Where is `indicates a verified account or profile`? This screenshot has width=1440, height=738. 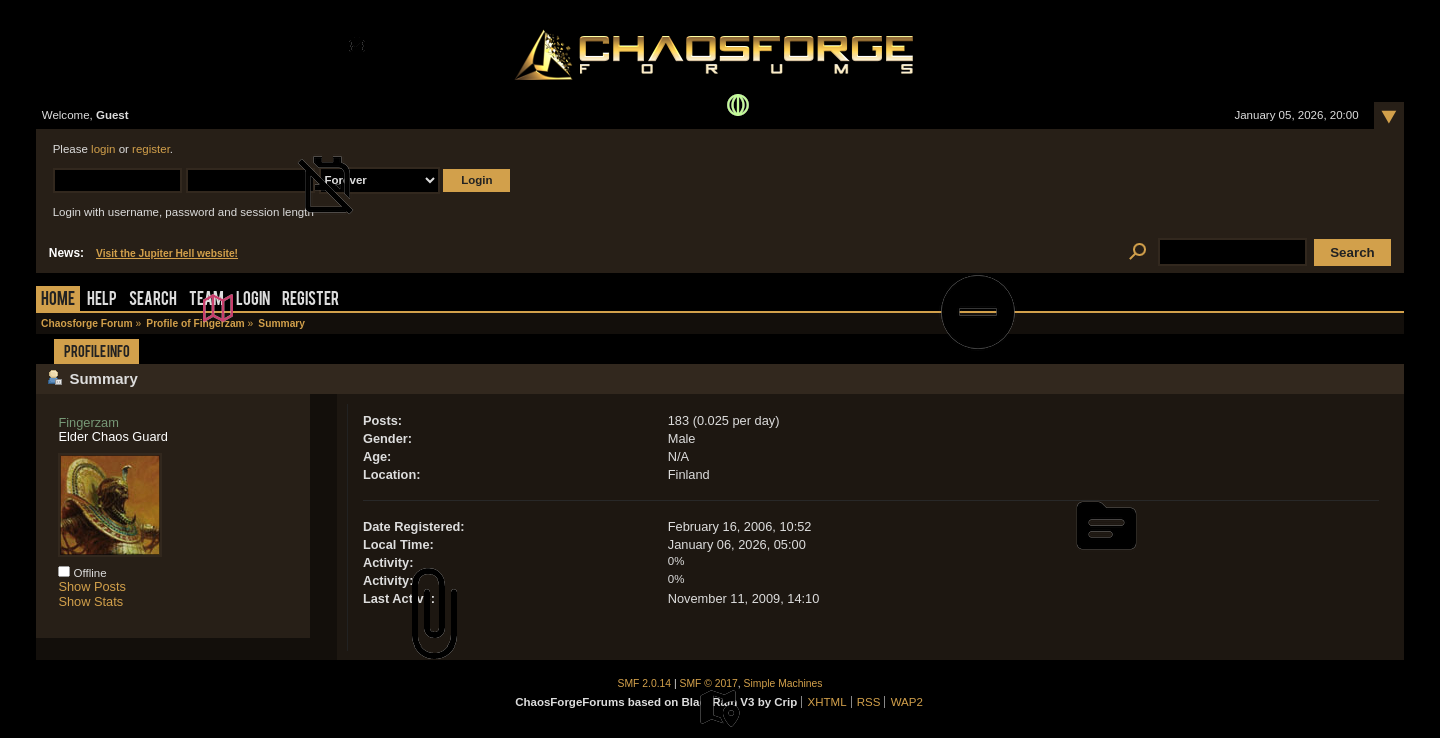
indicates a verified account or profile is located at coordinates (357, 46).